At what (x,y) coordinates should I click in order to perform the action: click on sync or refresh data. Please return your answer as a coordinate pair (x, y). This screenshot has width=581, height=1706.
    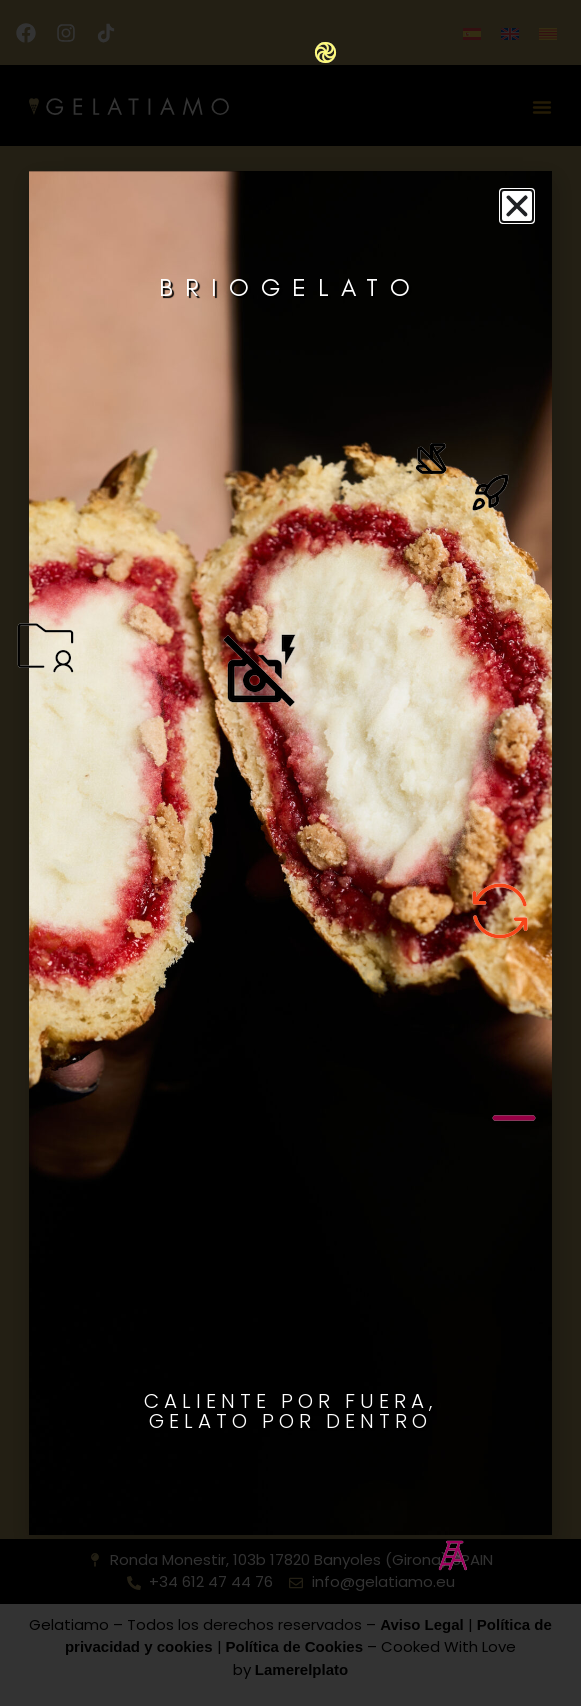
    Looking at the image, I should click on (500, 911).